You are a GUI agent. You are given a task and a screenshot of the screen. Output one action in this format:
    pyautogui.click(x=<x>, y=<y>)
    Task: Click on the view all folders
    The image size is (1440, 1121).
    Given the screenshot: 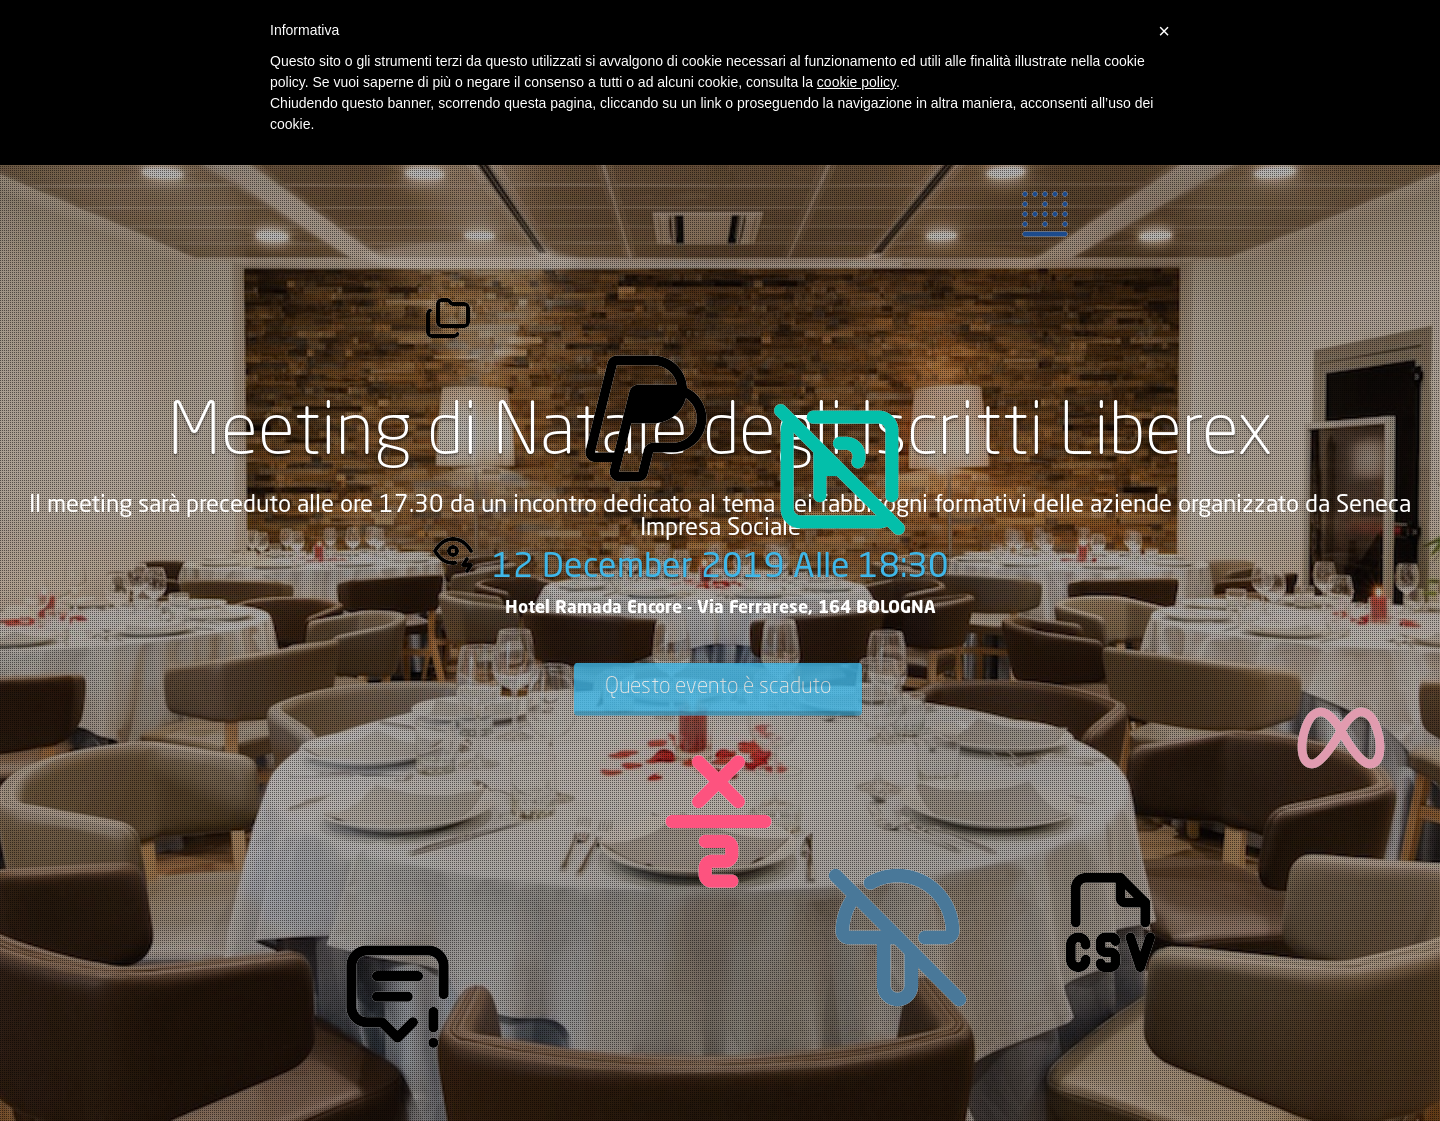 What is the action you would take?
    pyautogui.click(x=448, y=318)
    